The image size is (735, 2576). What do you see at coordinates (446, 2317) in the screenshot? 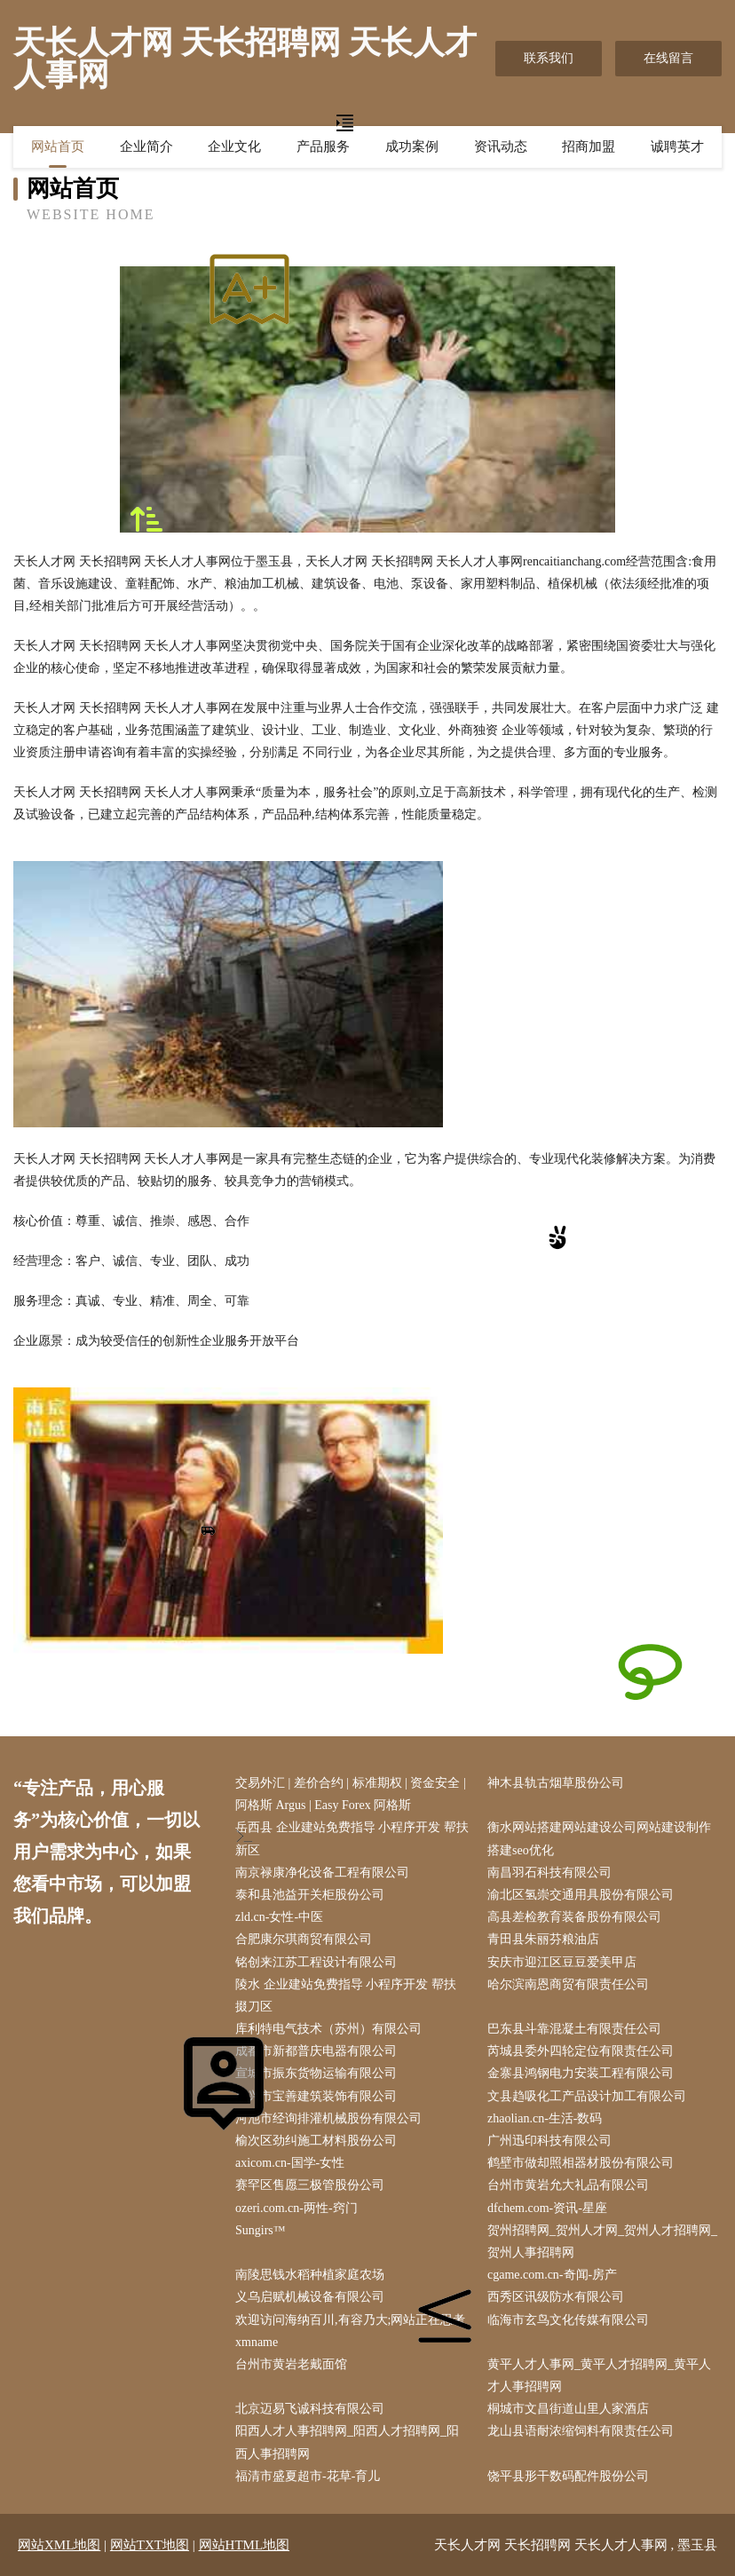
I see `less than or equal to mathematical operator` at bounding box center [446, 2317].